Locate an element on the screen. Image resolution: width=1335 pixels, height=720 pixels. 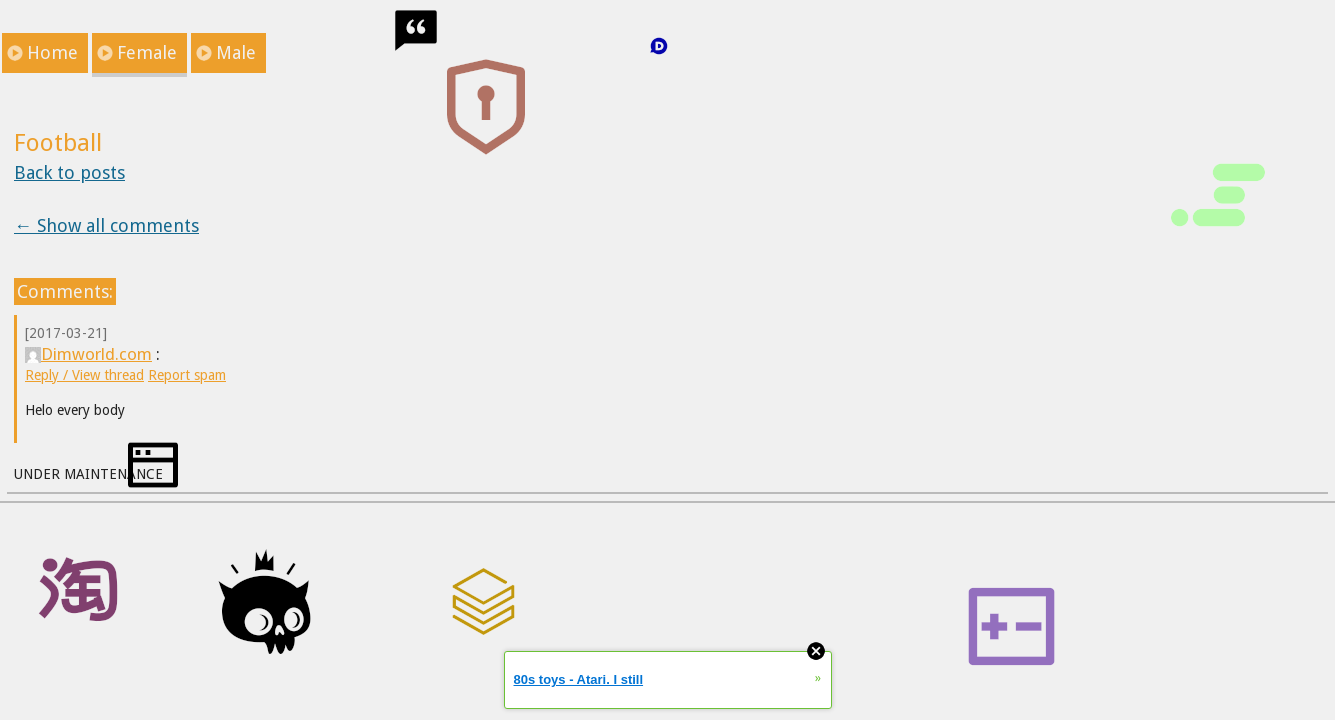
access security or privacy settings is located at coordinates (486, 107).